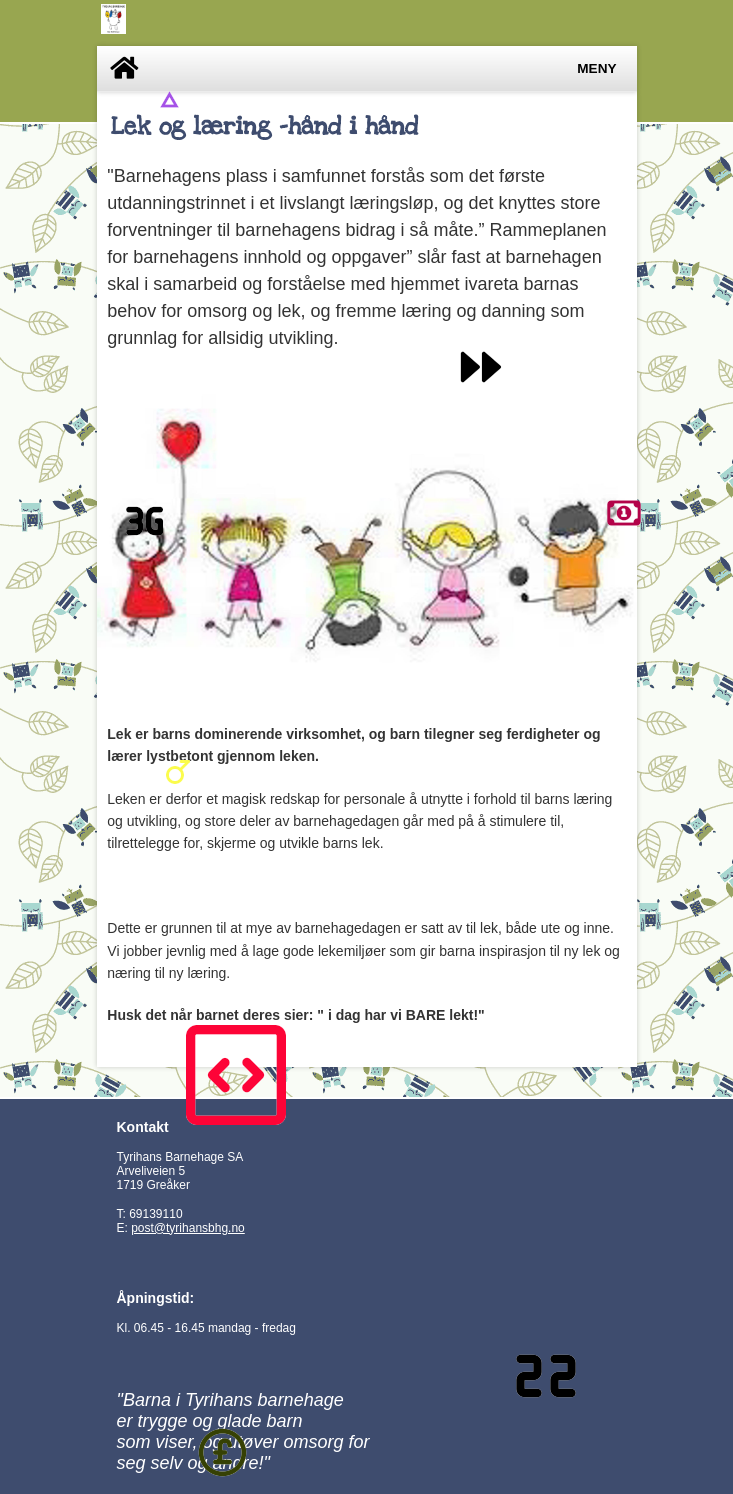 The width and height of the screenshot is (733, 1494). I want to click on view payment or billing information, so click(624, 513).